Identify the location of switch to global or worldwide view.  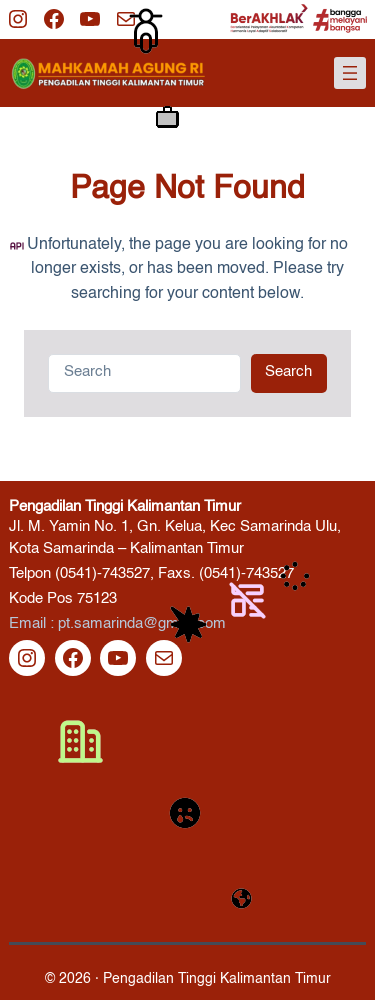
(241, 898).